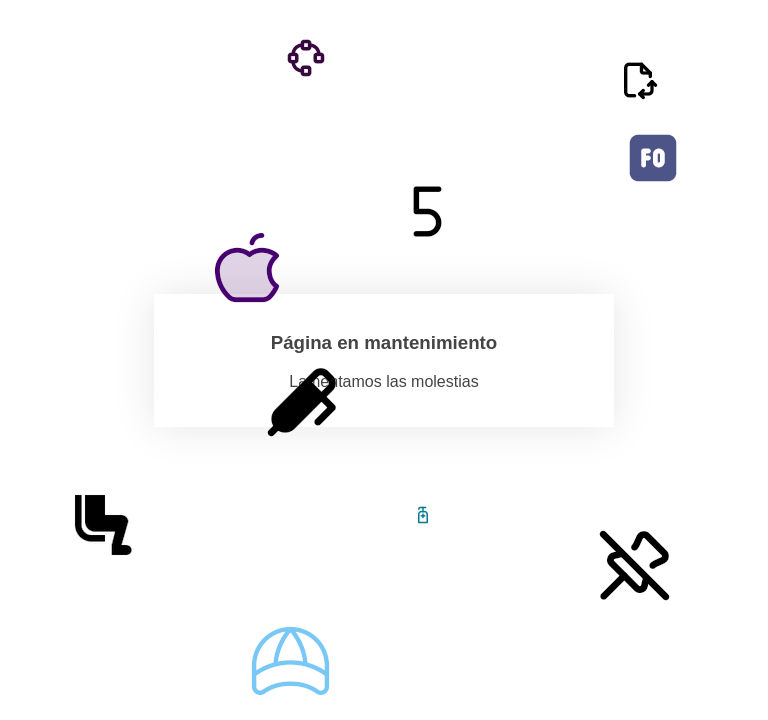 The image size is (768, 720). Describe the element at coordinates (290, 665) in the screenshot. I see `browse hats or headwear category` at that location.